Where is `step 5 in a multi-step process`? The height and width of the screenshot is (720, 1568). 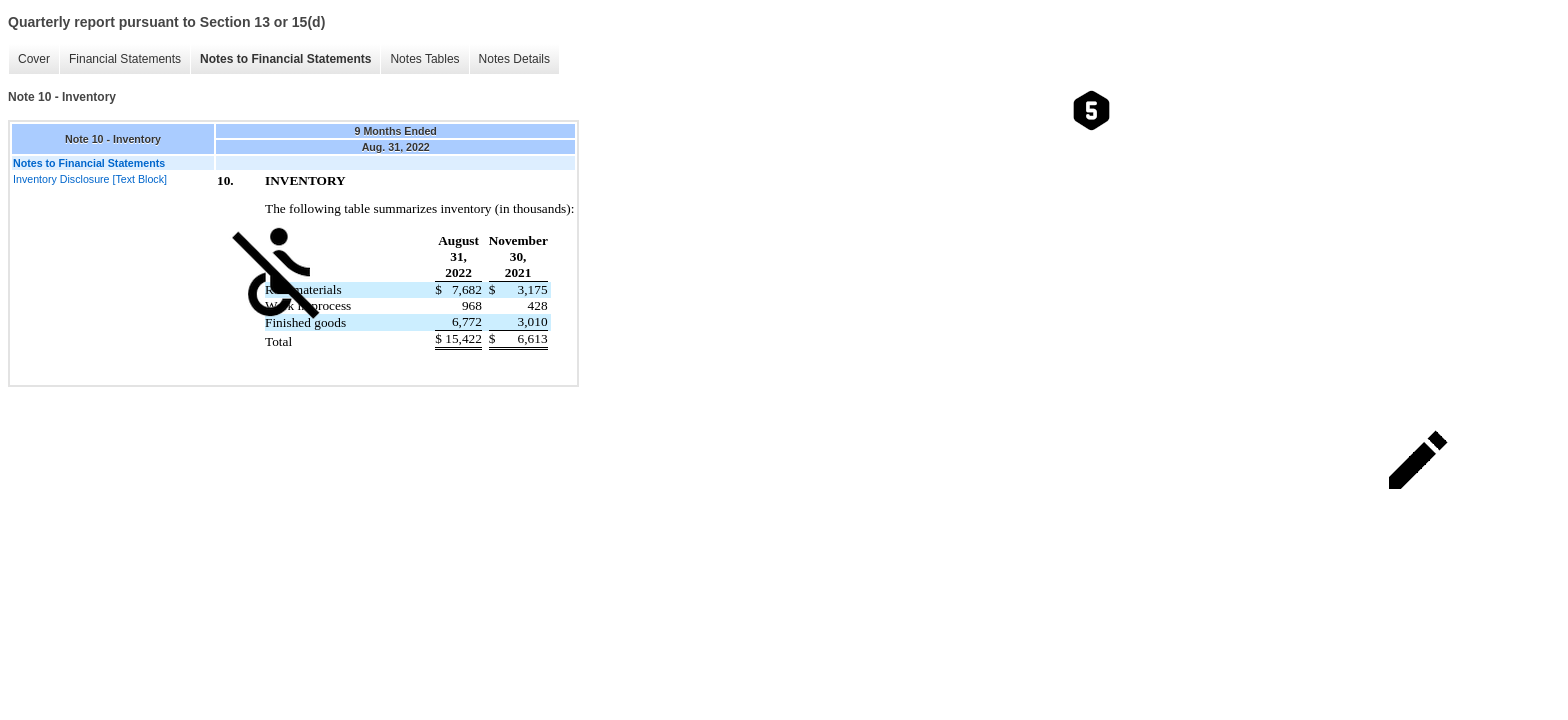 step 5 in a multi-step process is located at coordinates (1091, 110).